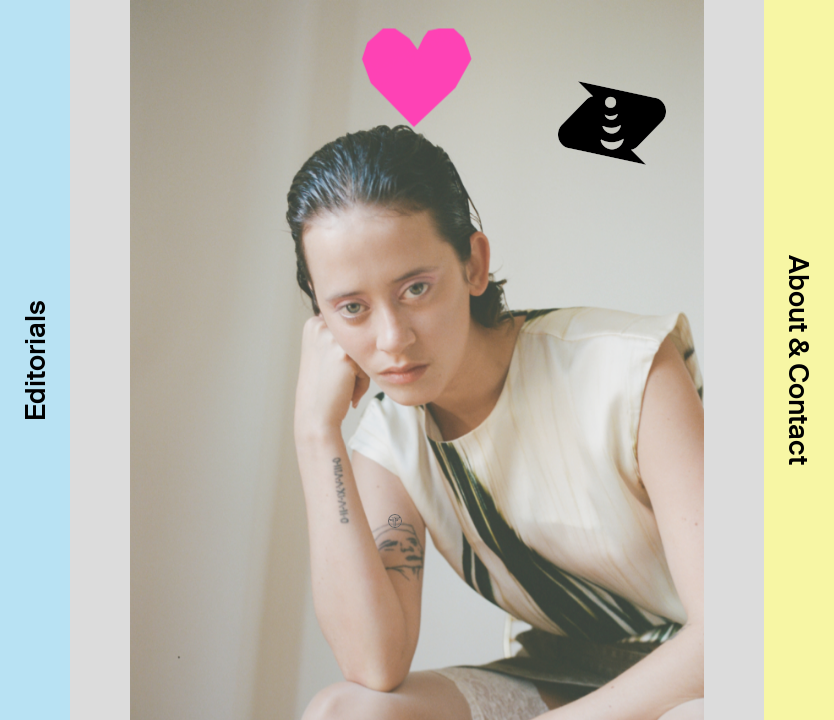 The height and width of the screenshot is (720, 834). Describe the element at coordinates (395, 521) in the screenshot. I see `trade federation logo from star wars` at that location.